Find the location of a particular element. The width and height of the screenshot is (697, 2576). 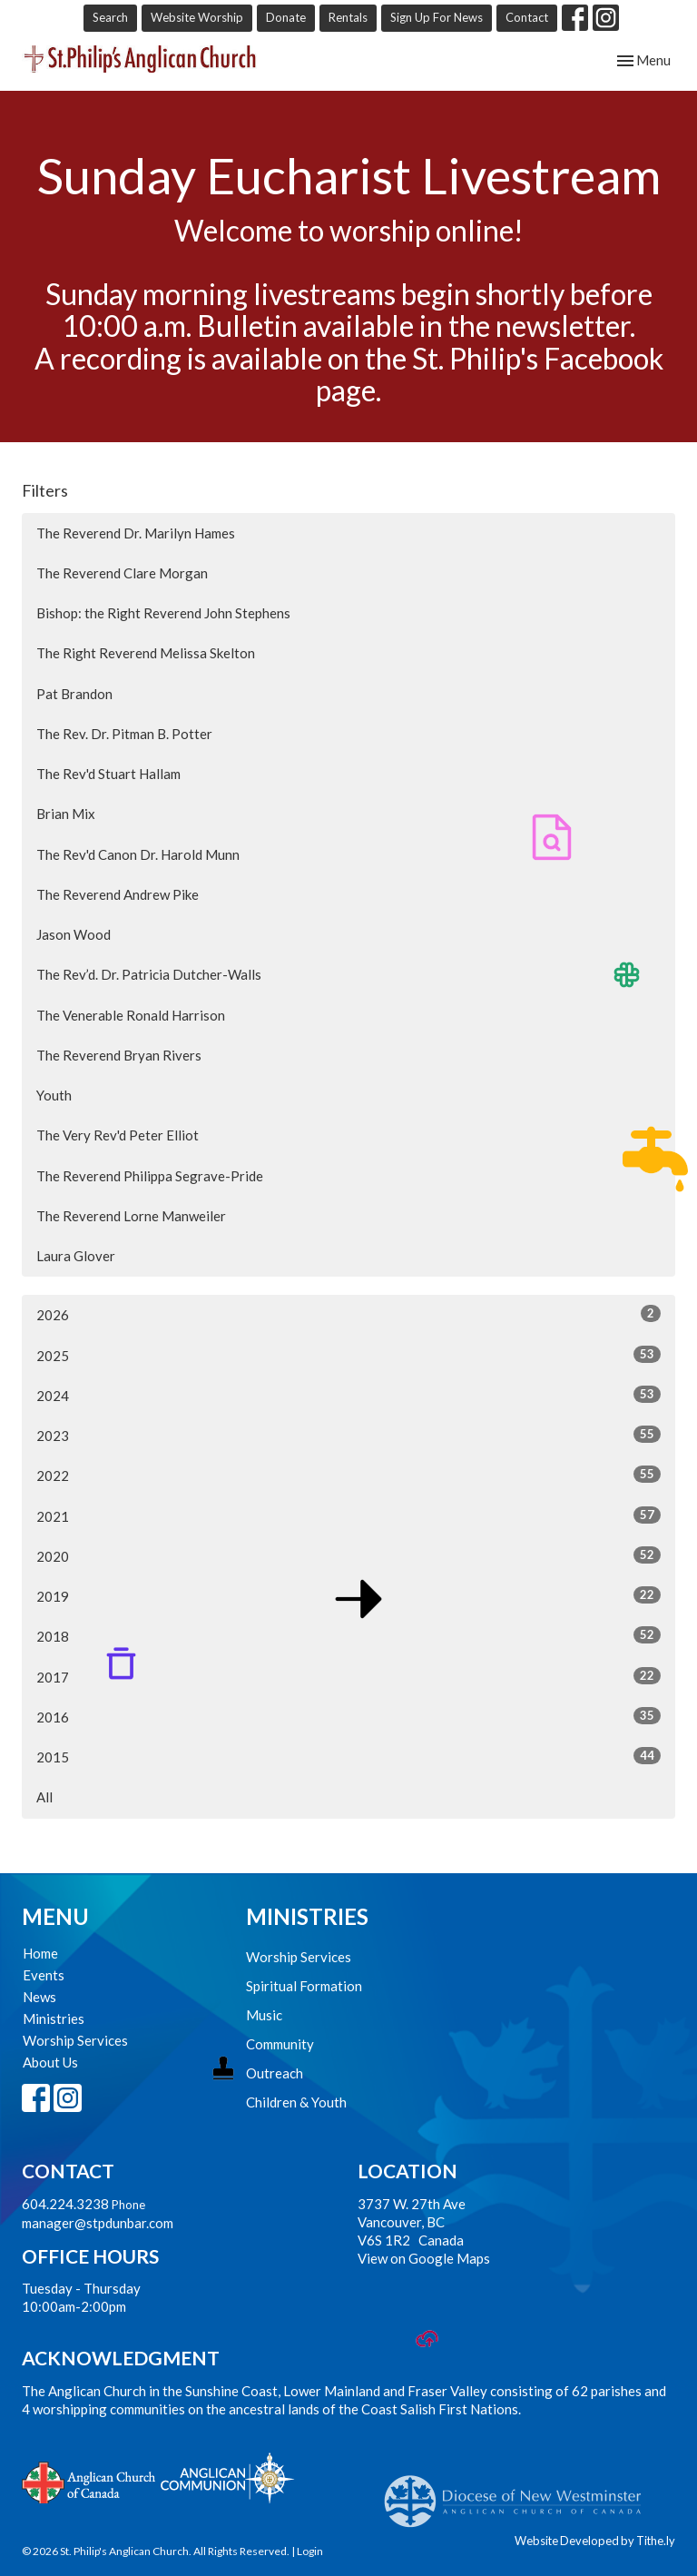

open Slack messaging app is located at coordinates (626, 974).